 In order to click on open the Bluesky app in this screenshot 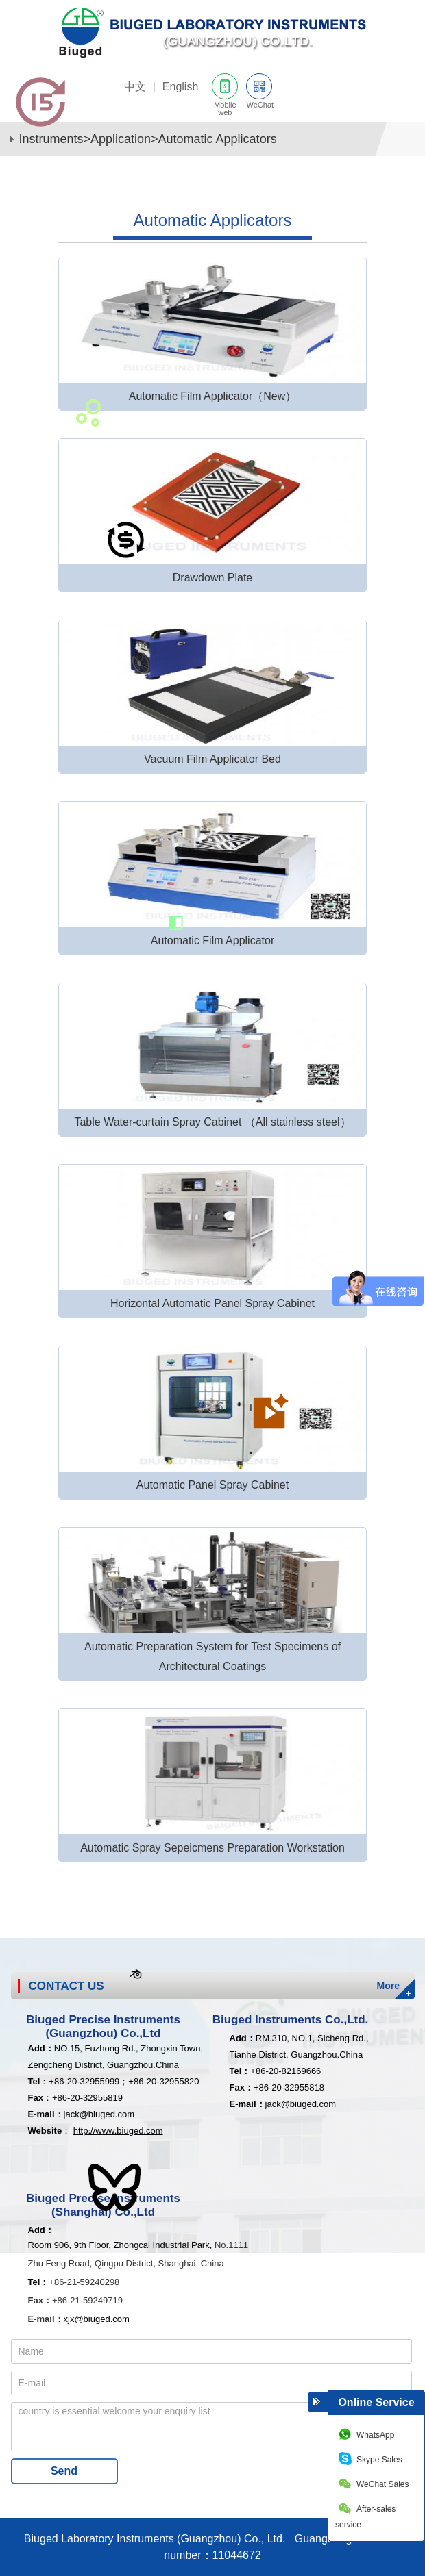, I will do `click(114, 2186)`.